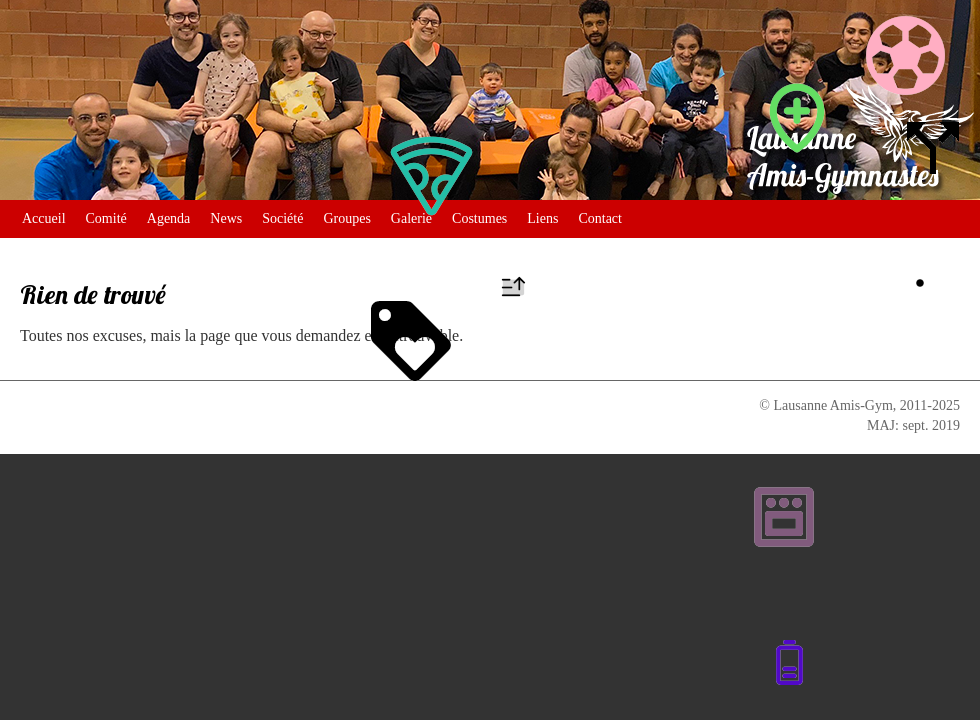 The width and height of the screenshot is (980, 720). I want to click on indicates an unread notification or new item, so click(920, 283).